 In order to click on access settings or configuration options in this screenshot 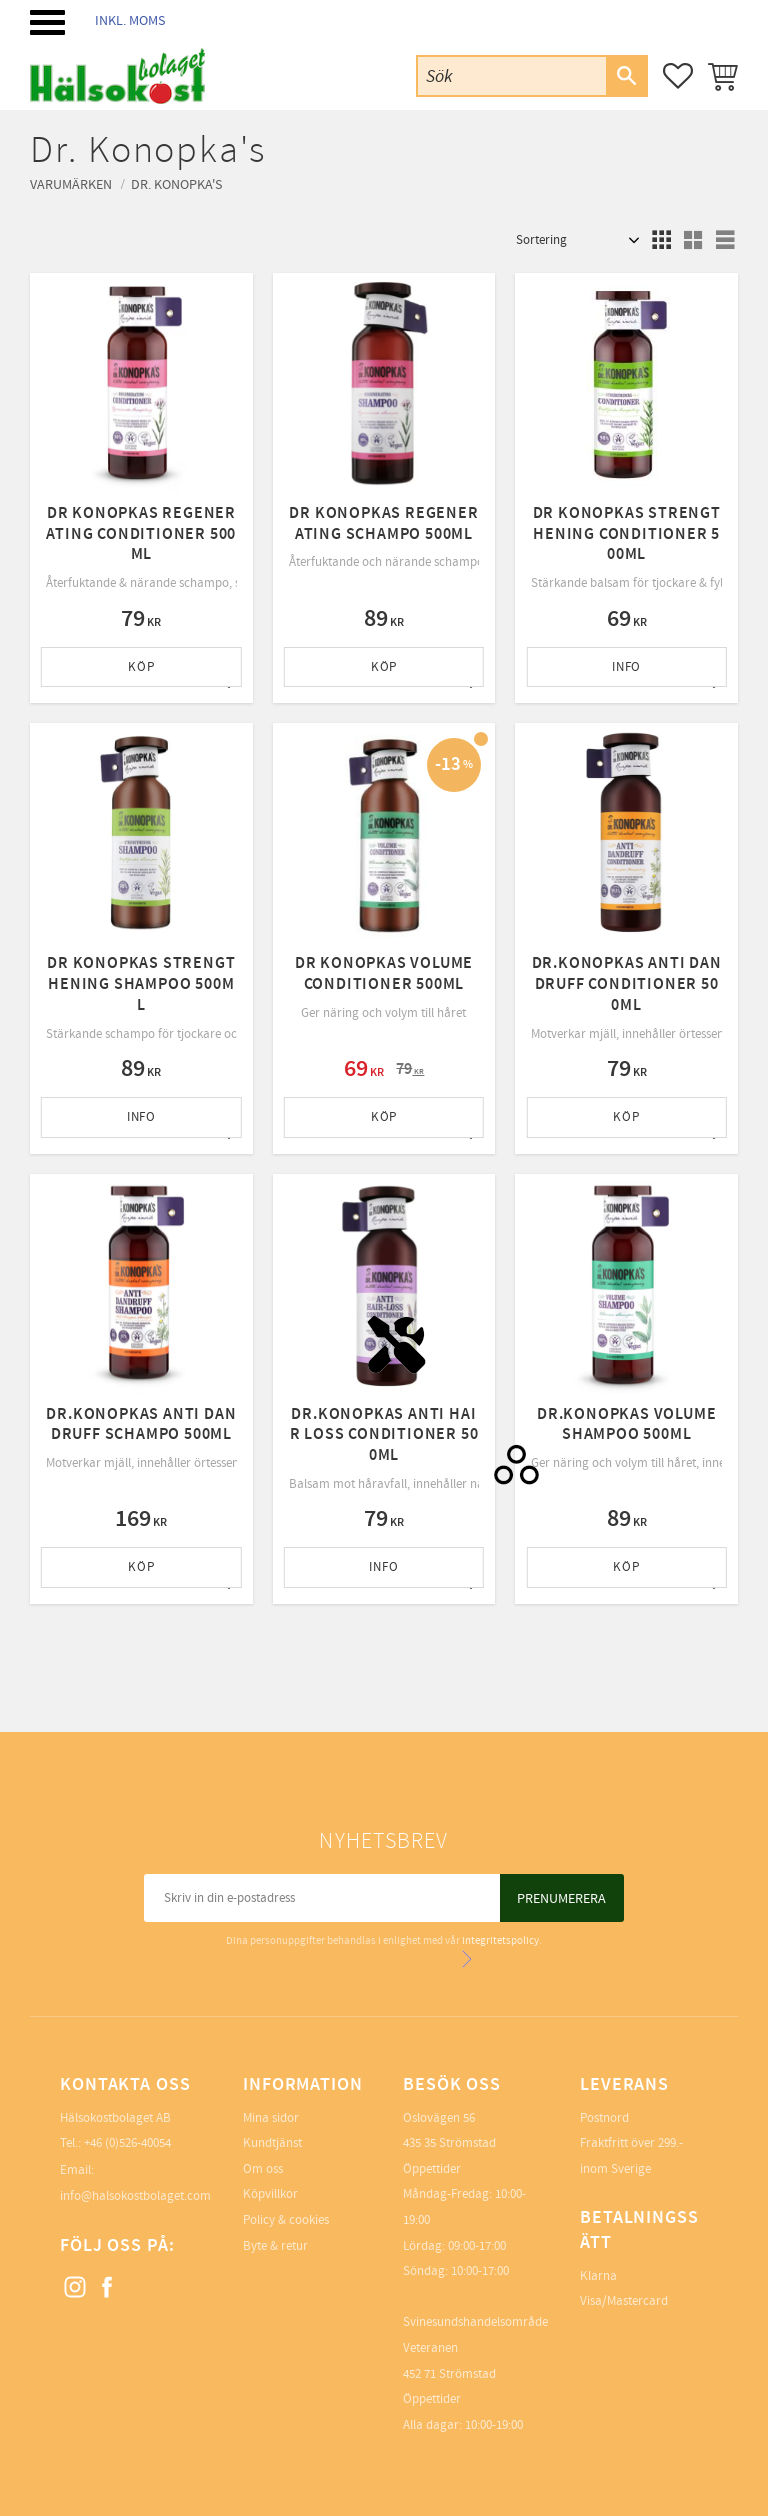, I will do `click(396, 1344)`.